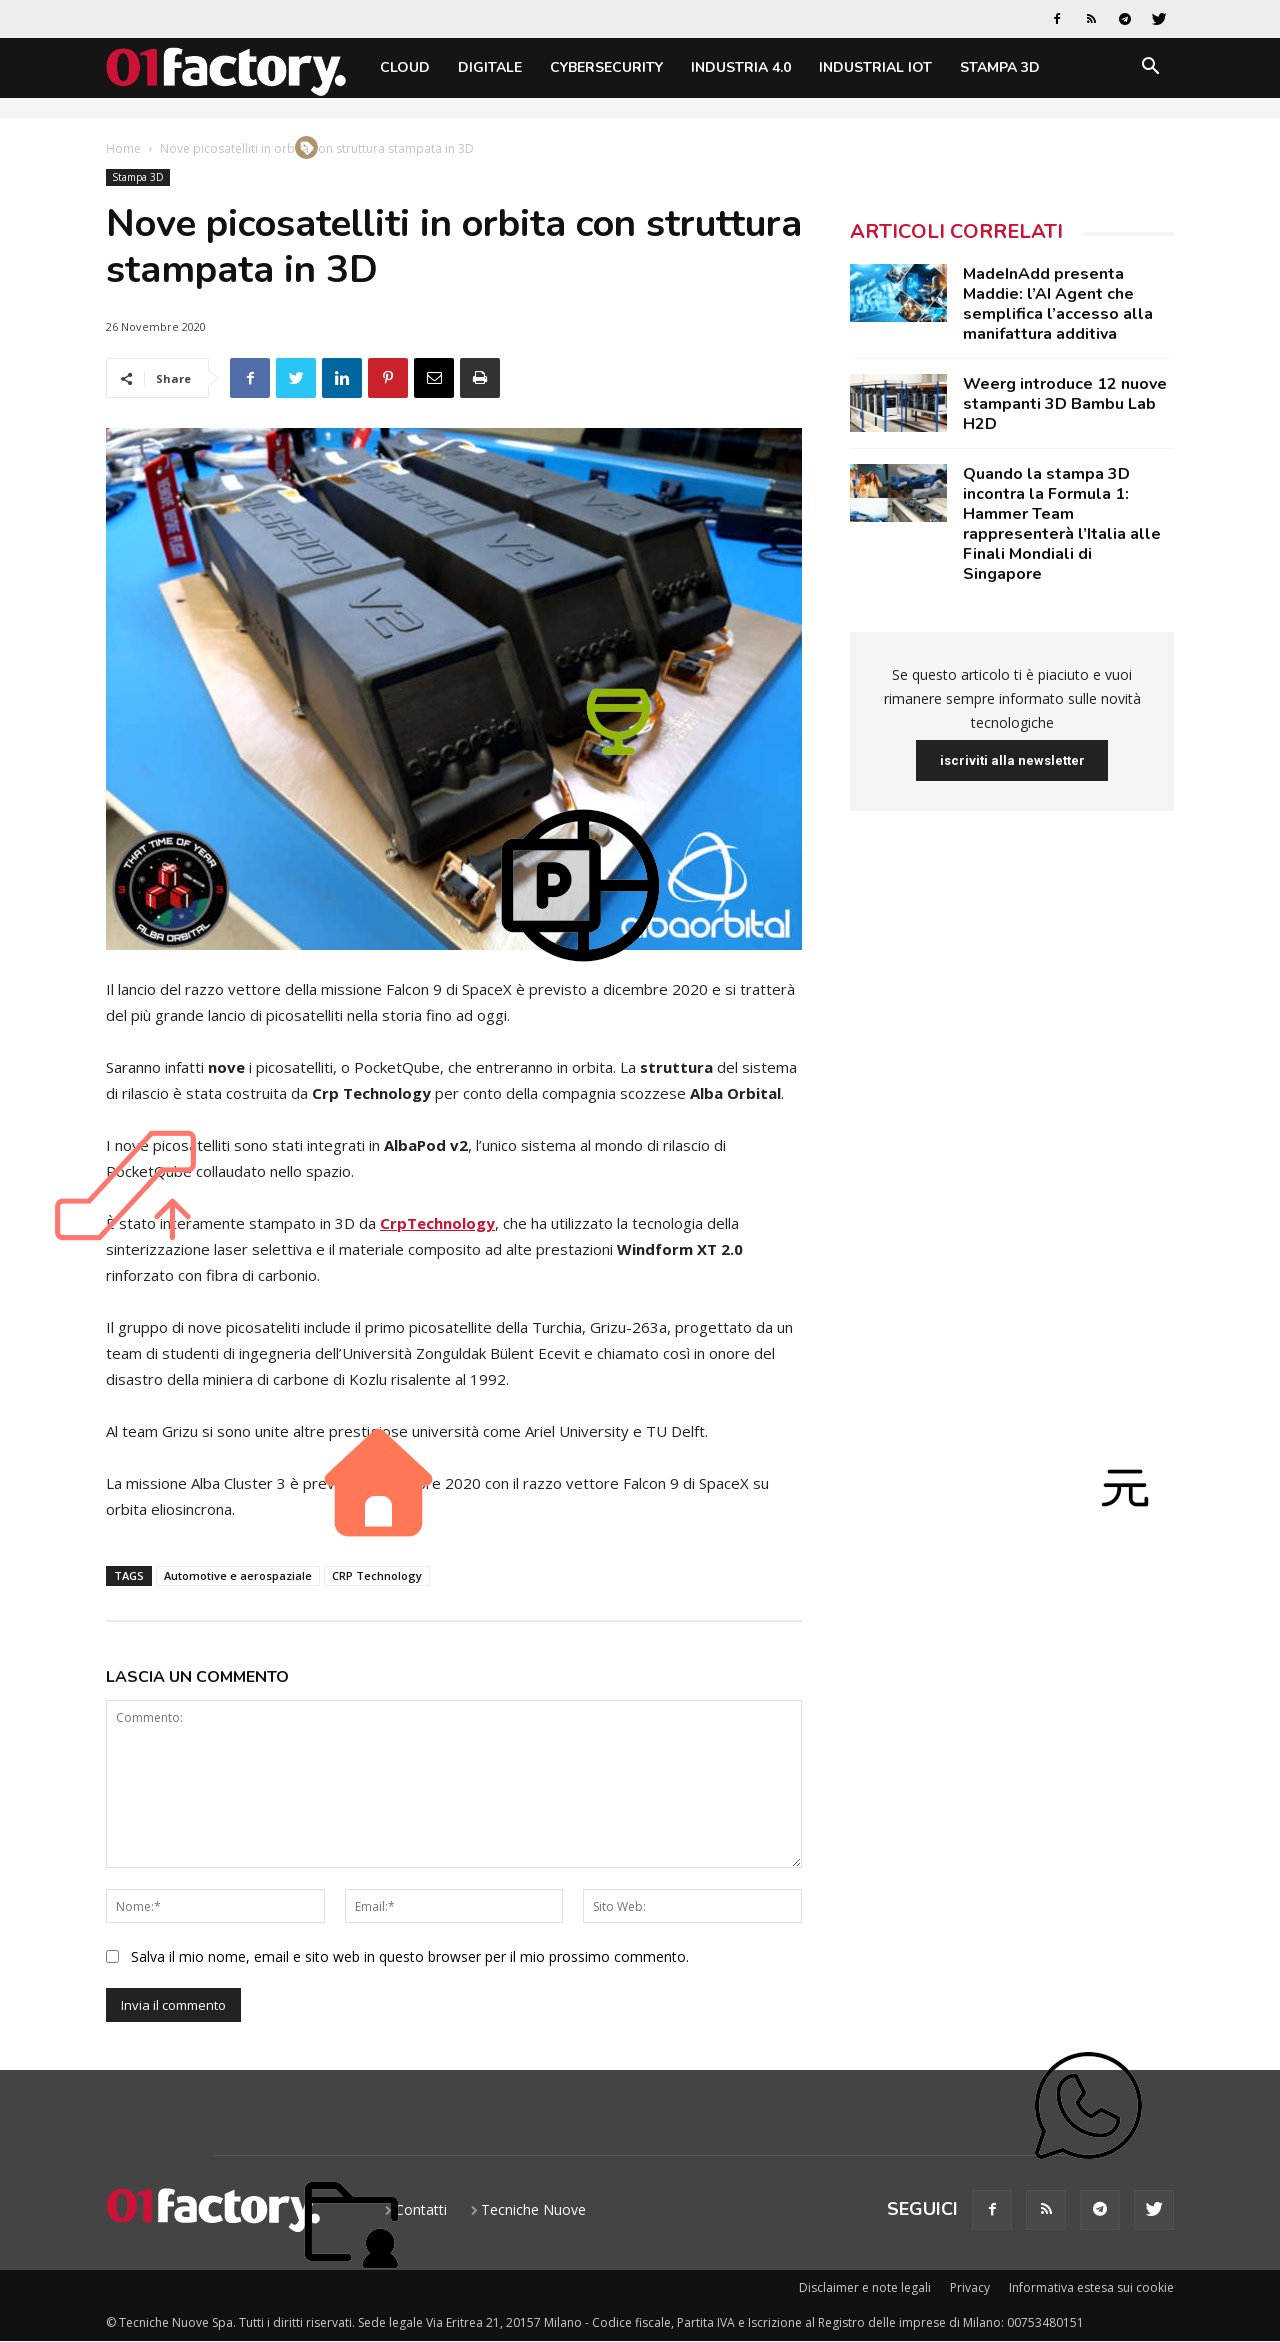 The height and width of the screenshot is (2342, 1280). I want to click on open whatsapp messaging app, so click(1088, 2105).